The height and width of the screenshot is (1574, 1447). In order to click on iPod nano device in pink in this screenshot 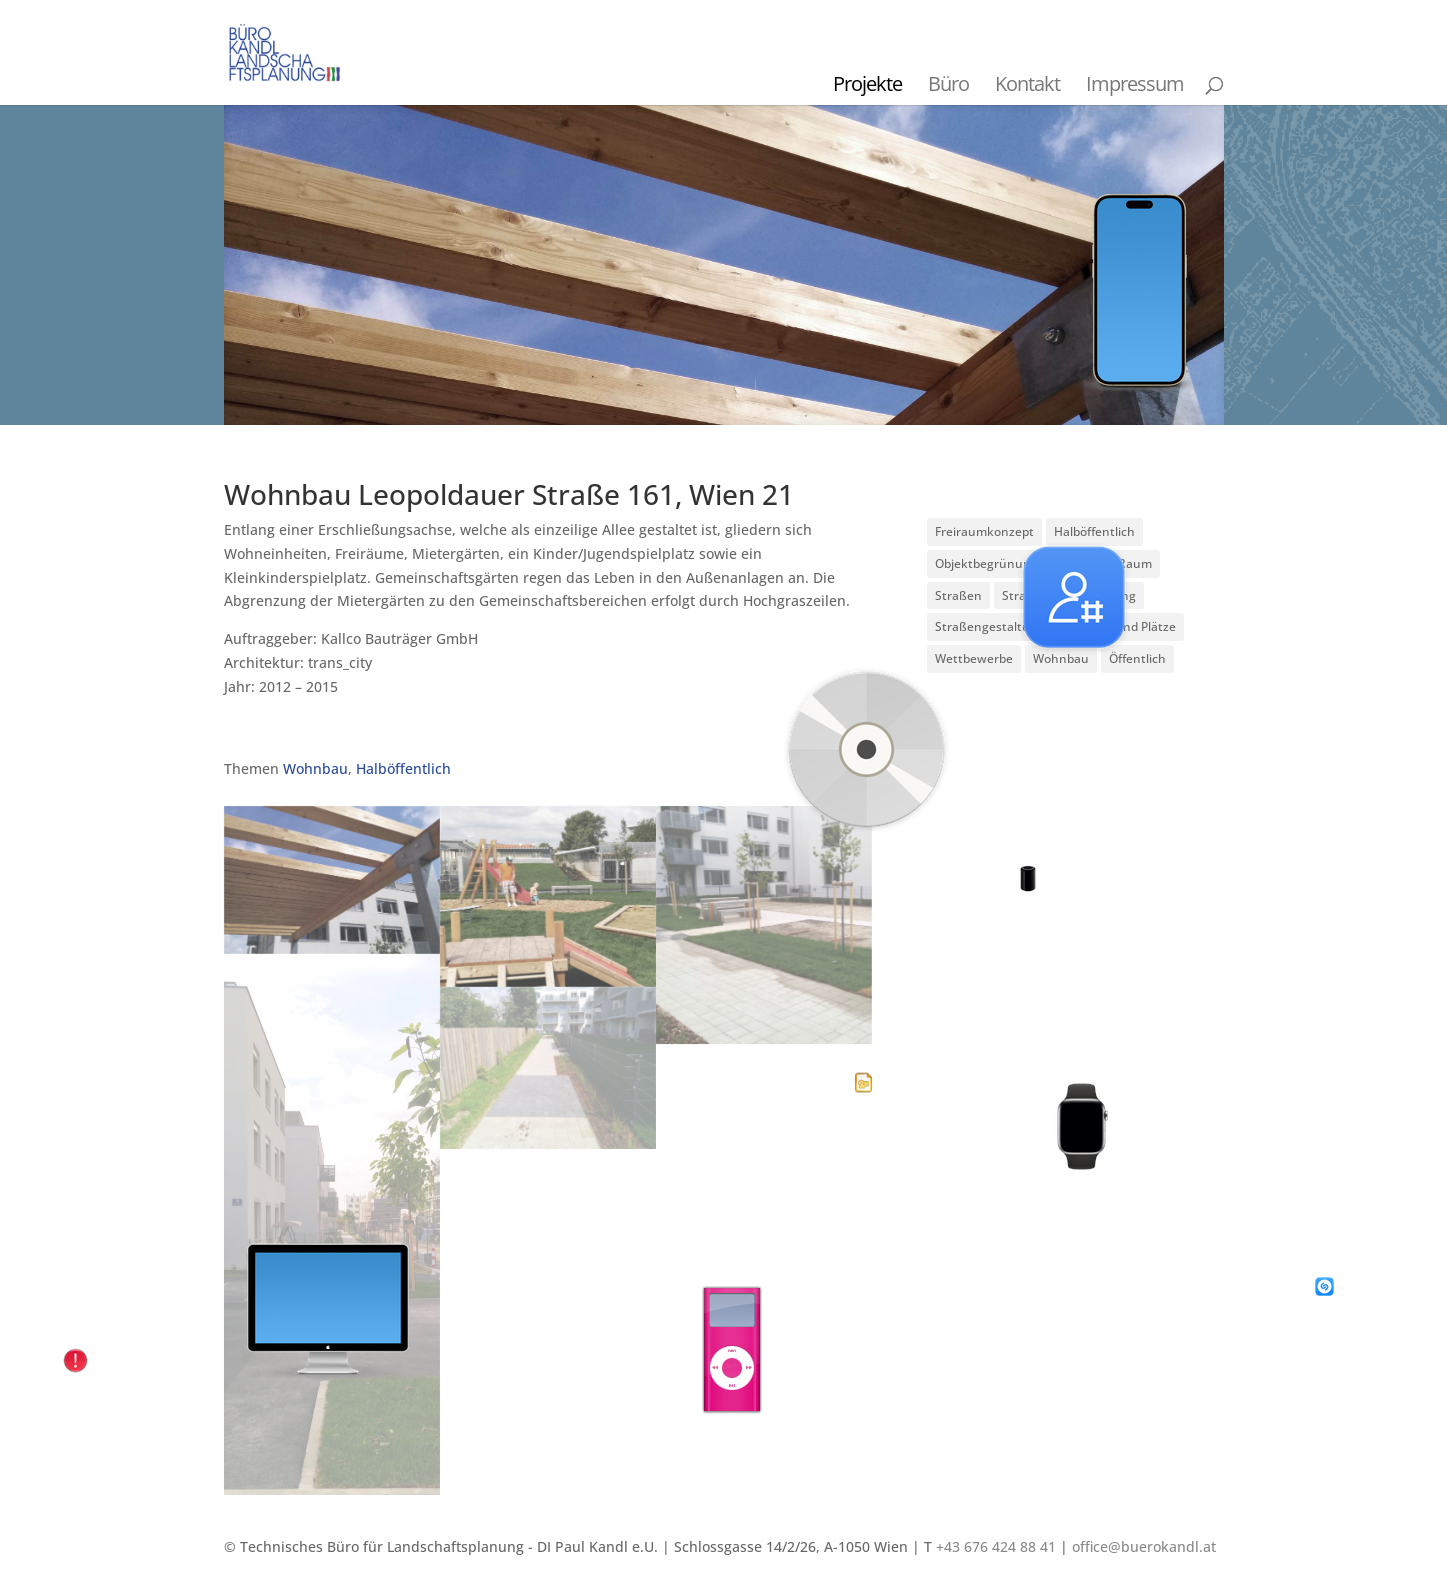, I will do `click(732, 1350)`.